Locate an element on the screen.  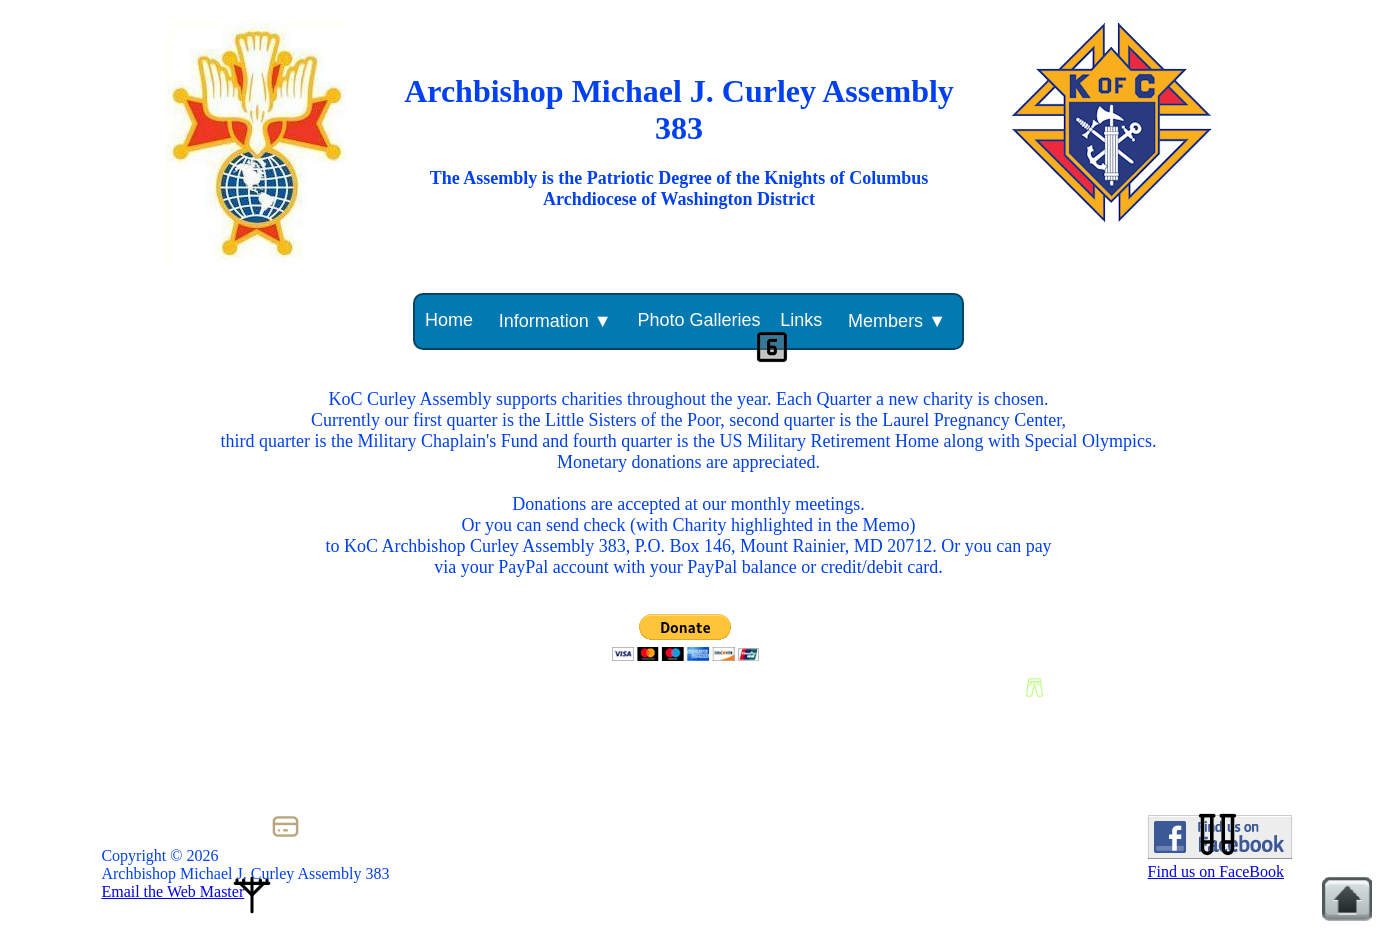
browse pants or bottoms in a clothing app is located at coordinates (1034, 687).